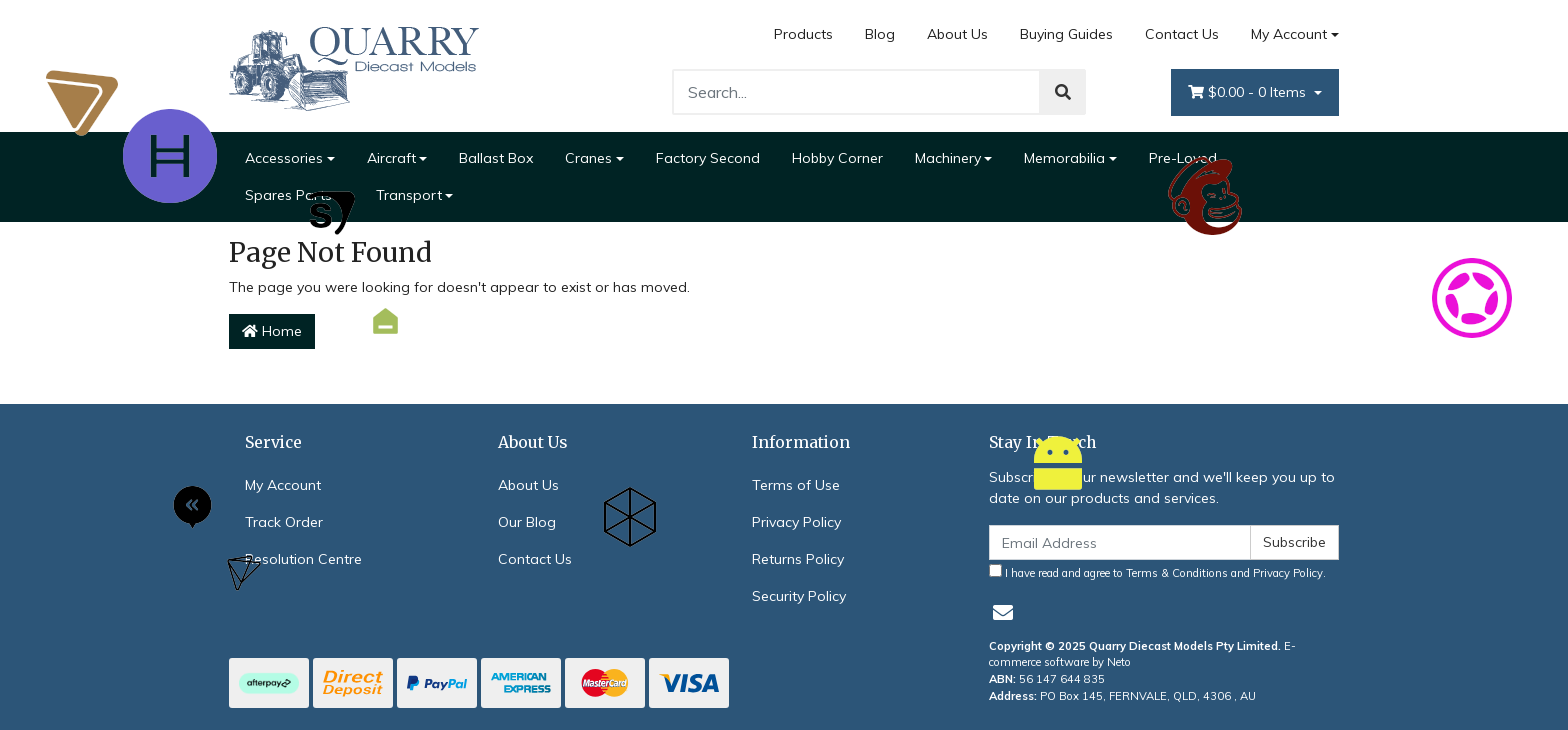  I want to click on source engine logo, so click(332, 213).